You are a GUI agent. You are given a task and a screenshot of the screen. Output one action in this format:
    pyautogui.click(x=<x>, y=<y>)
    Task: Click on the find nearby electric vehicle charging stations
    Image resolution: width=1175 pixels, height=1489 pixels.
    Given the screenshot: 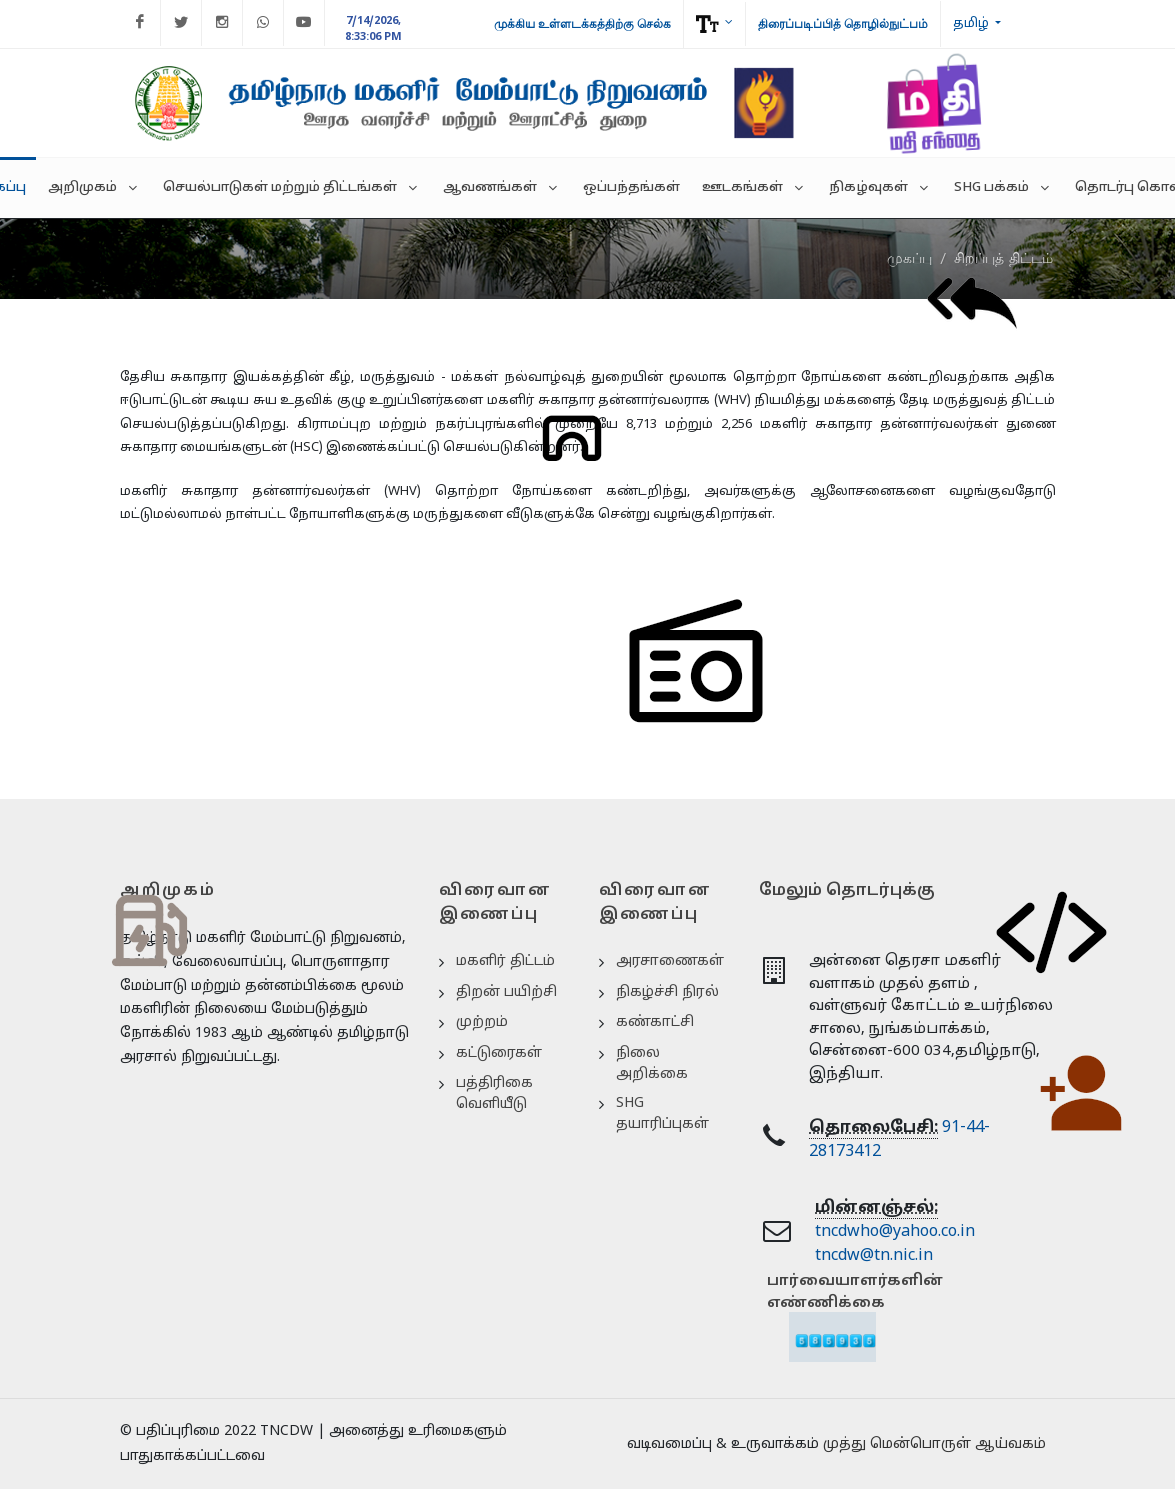 What is the action you would take?
    pyautogui.click(x=151, y=930)
    